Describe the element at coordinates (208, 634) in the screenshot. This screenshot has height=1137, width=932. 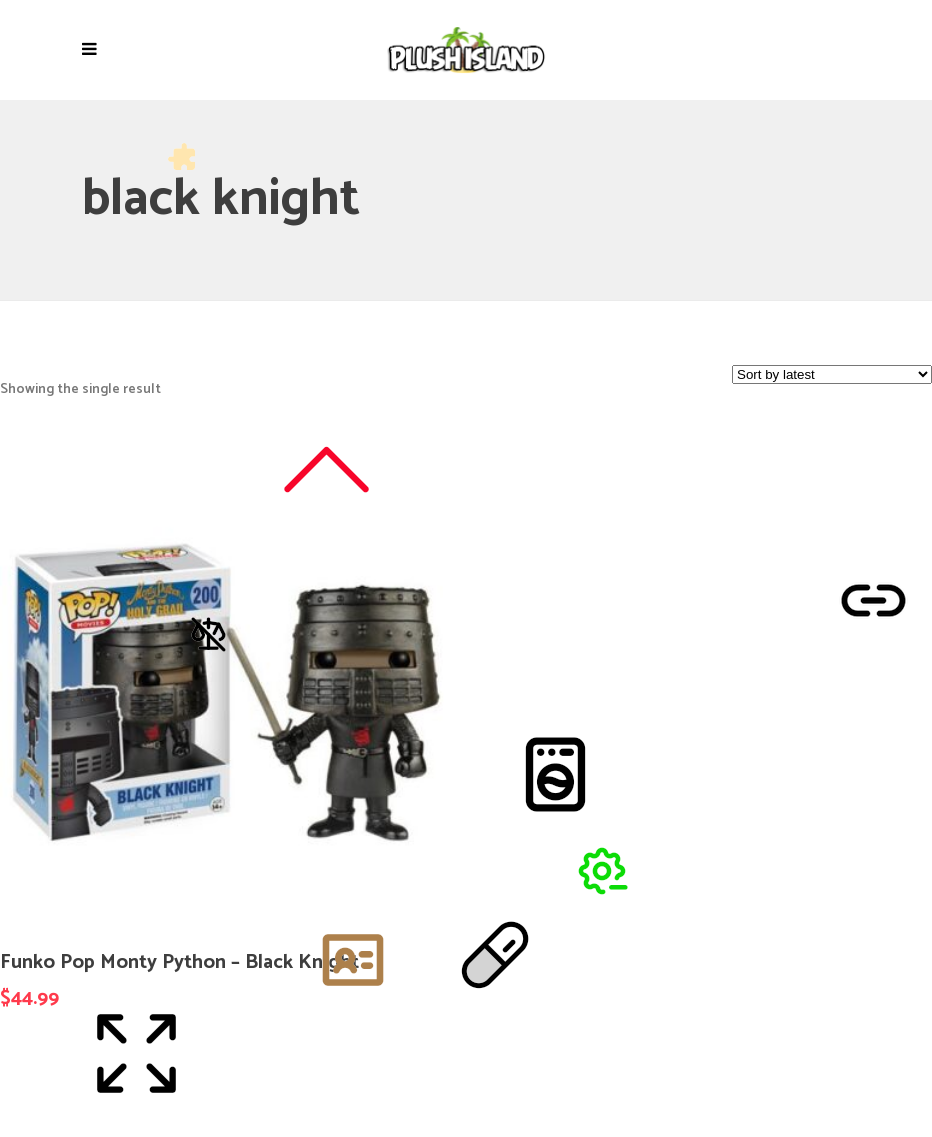
I see `disable weight or measurement tracking` at that location.